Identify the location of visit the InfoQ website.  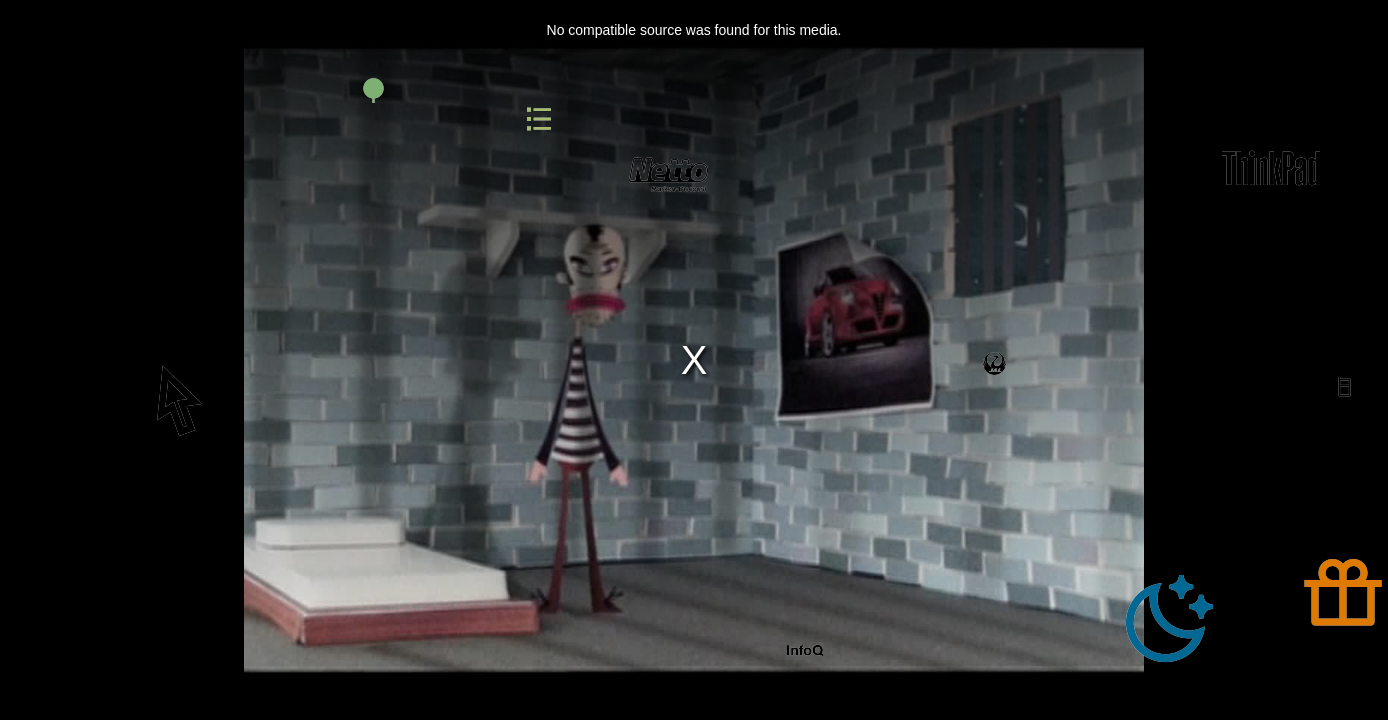
(805, 650).